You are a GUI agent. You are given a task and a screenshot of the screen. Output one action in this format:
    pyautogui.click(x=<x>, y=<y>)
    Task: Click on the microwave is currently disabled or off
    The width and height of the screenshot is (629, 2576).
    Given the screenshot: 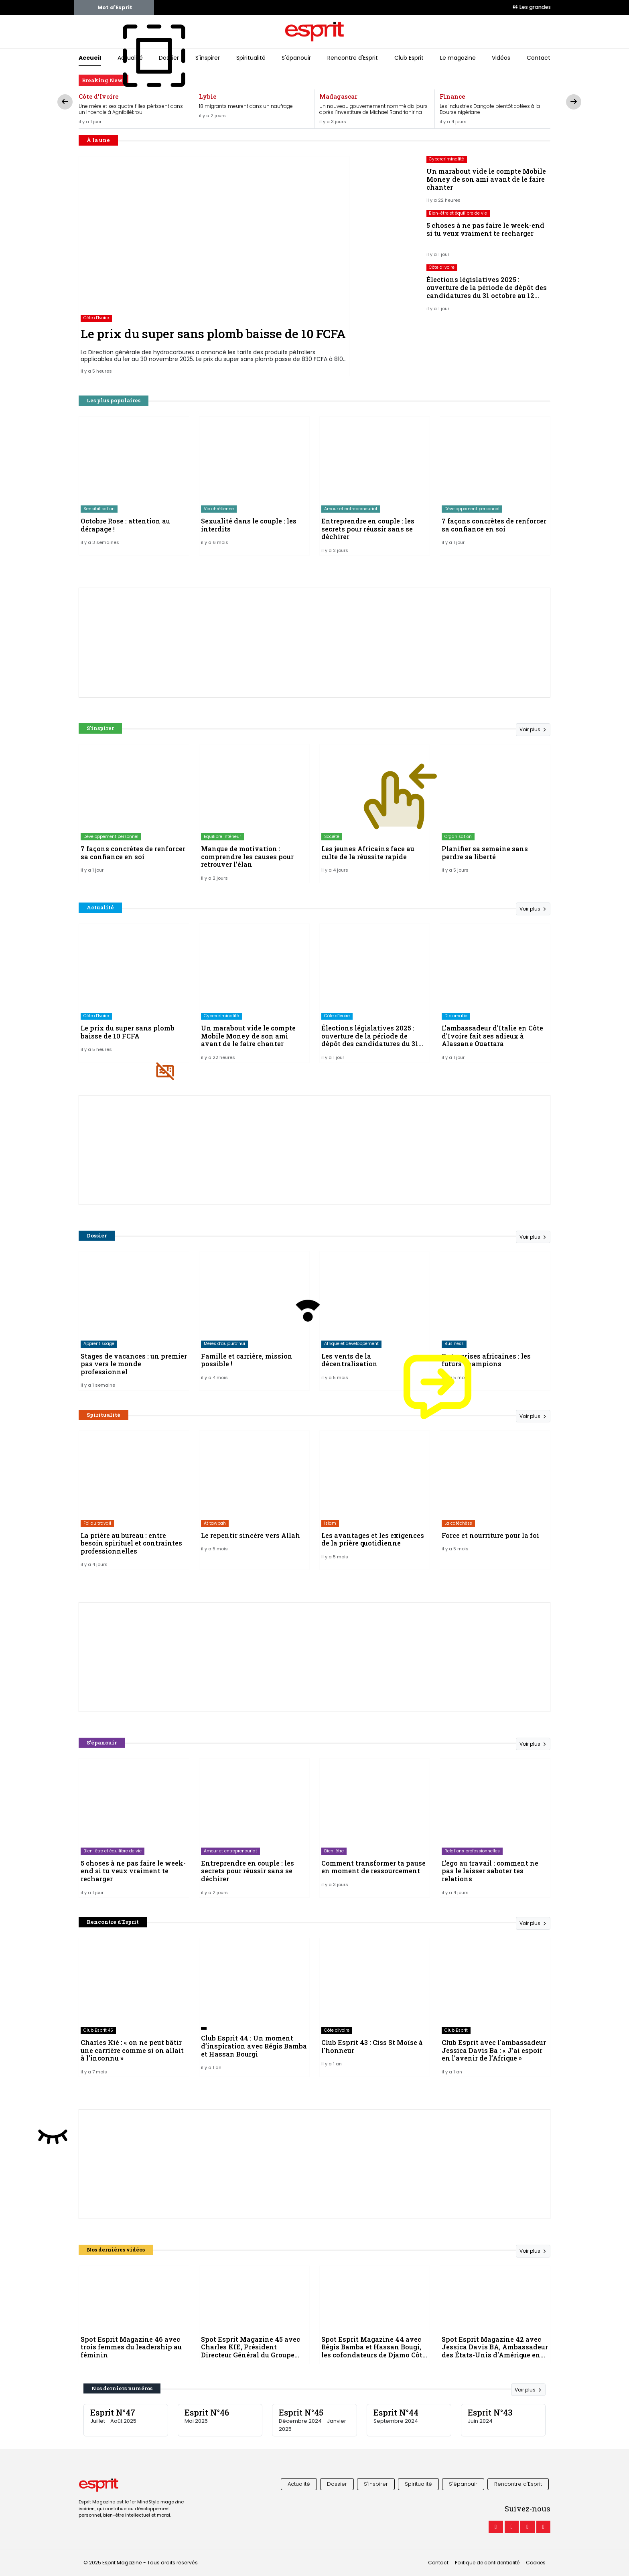 What is the action you would take?
    pyautogui.click(x=165, y=1071)
    